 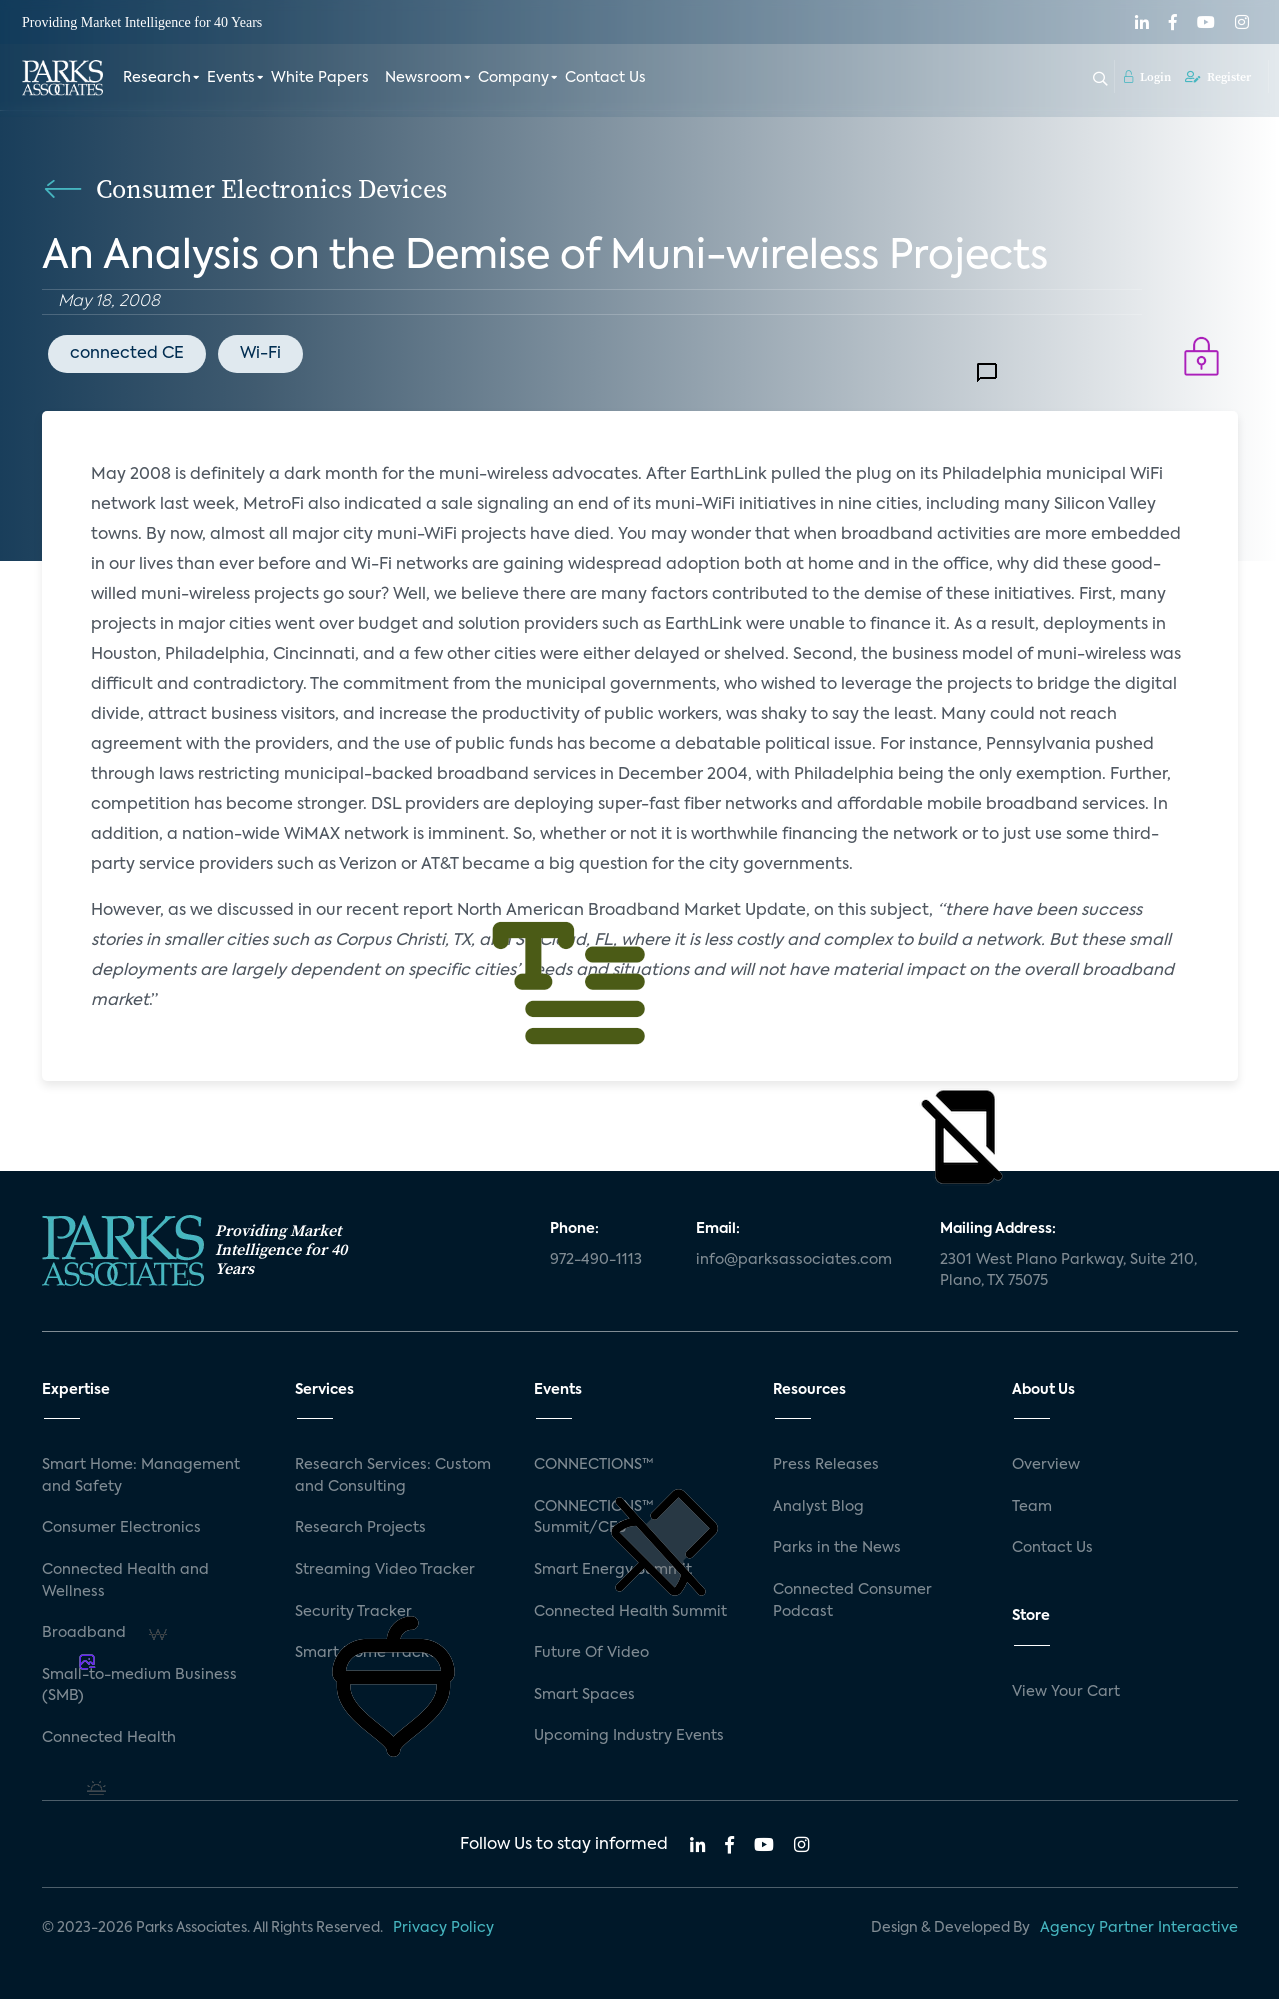 I want to click on nature or outdoors category indicator, so click(x=393, y=1686).